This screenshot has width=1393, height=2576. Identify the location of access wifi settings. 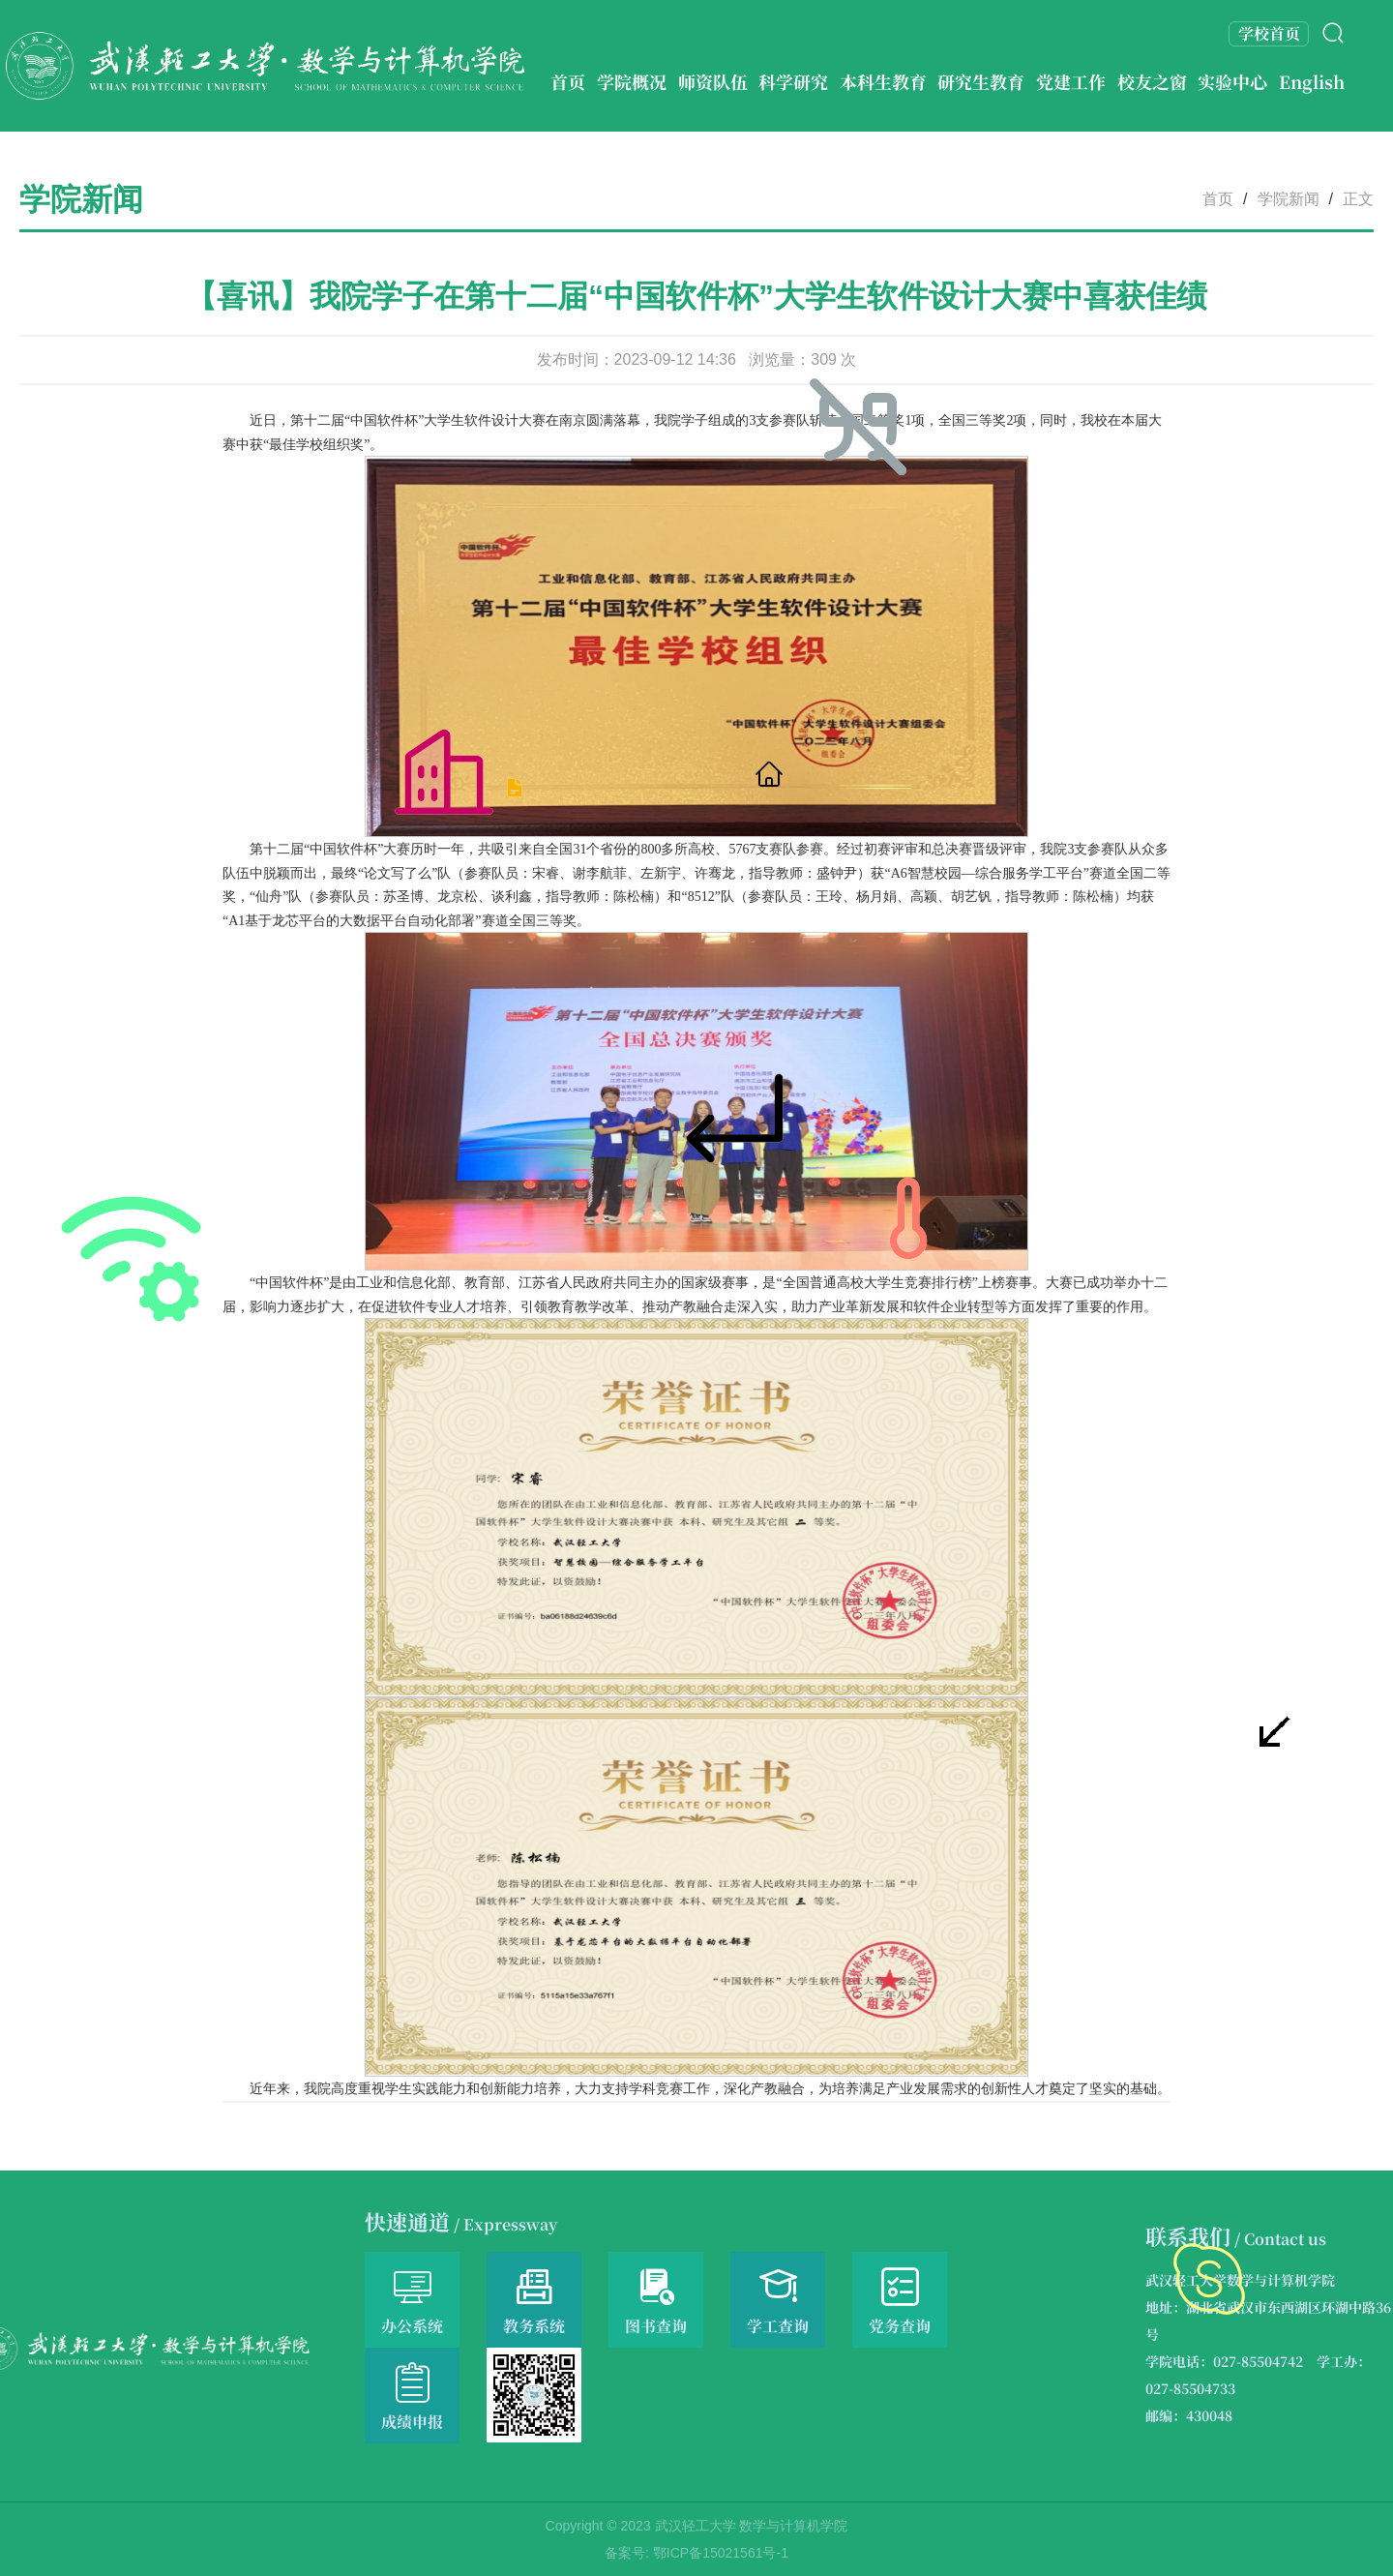
(131, 1253).